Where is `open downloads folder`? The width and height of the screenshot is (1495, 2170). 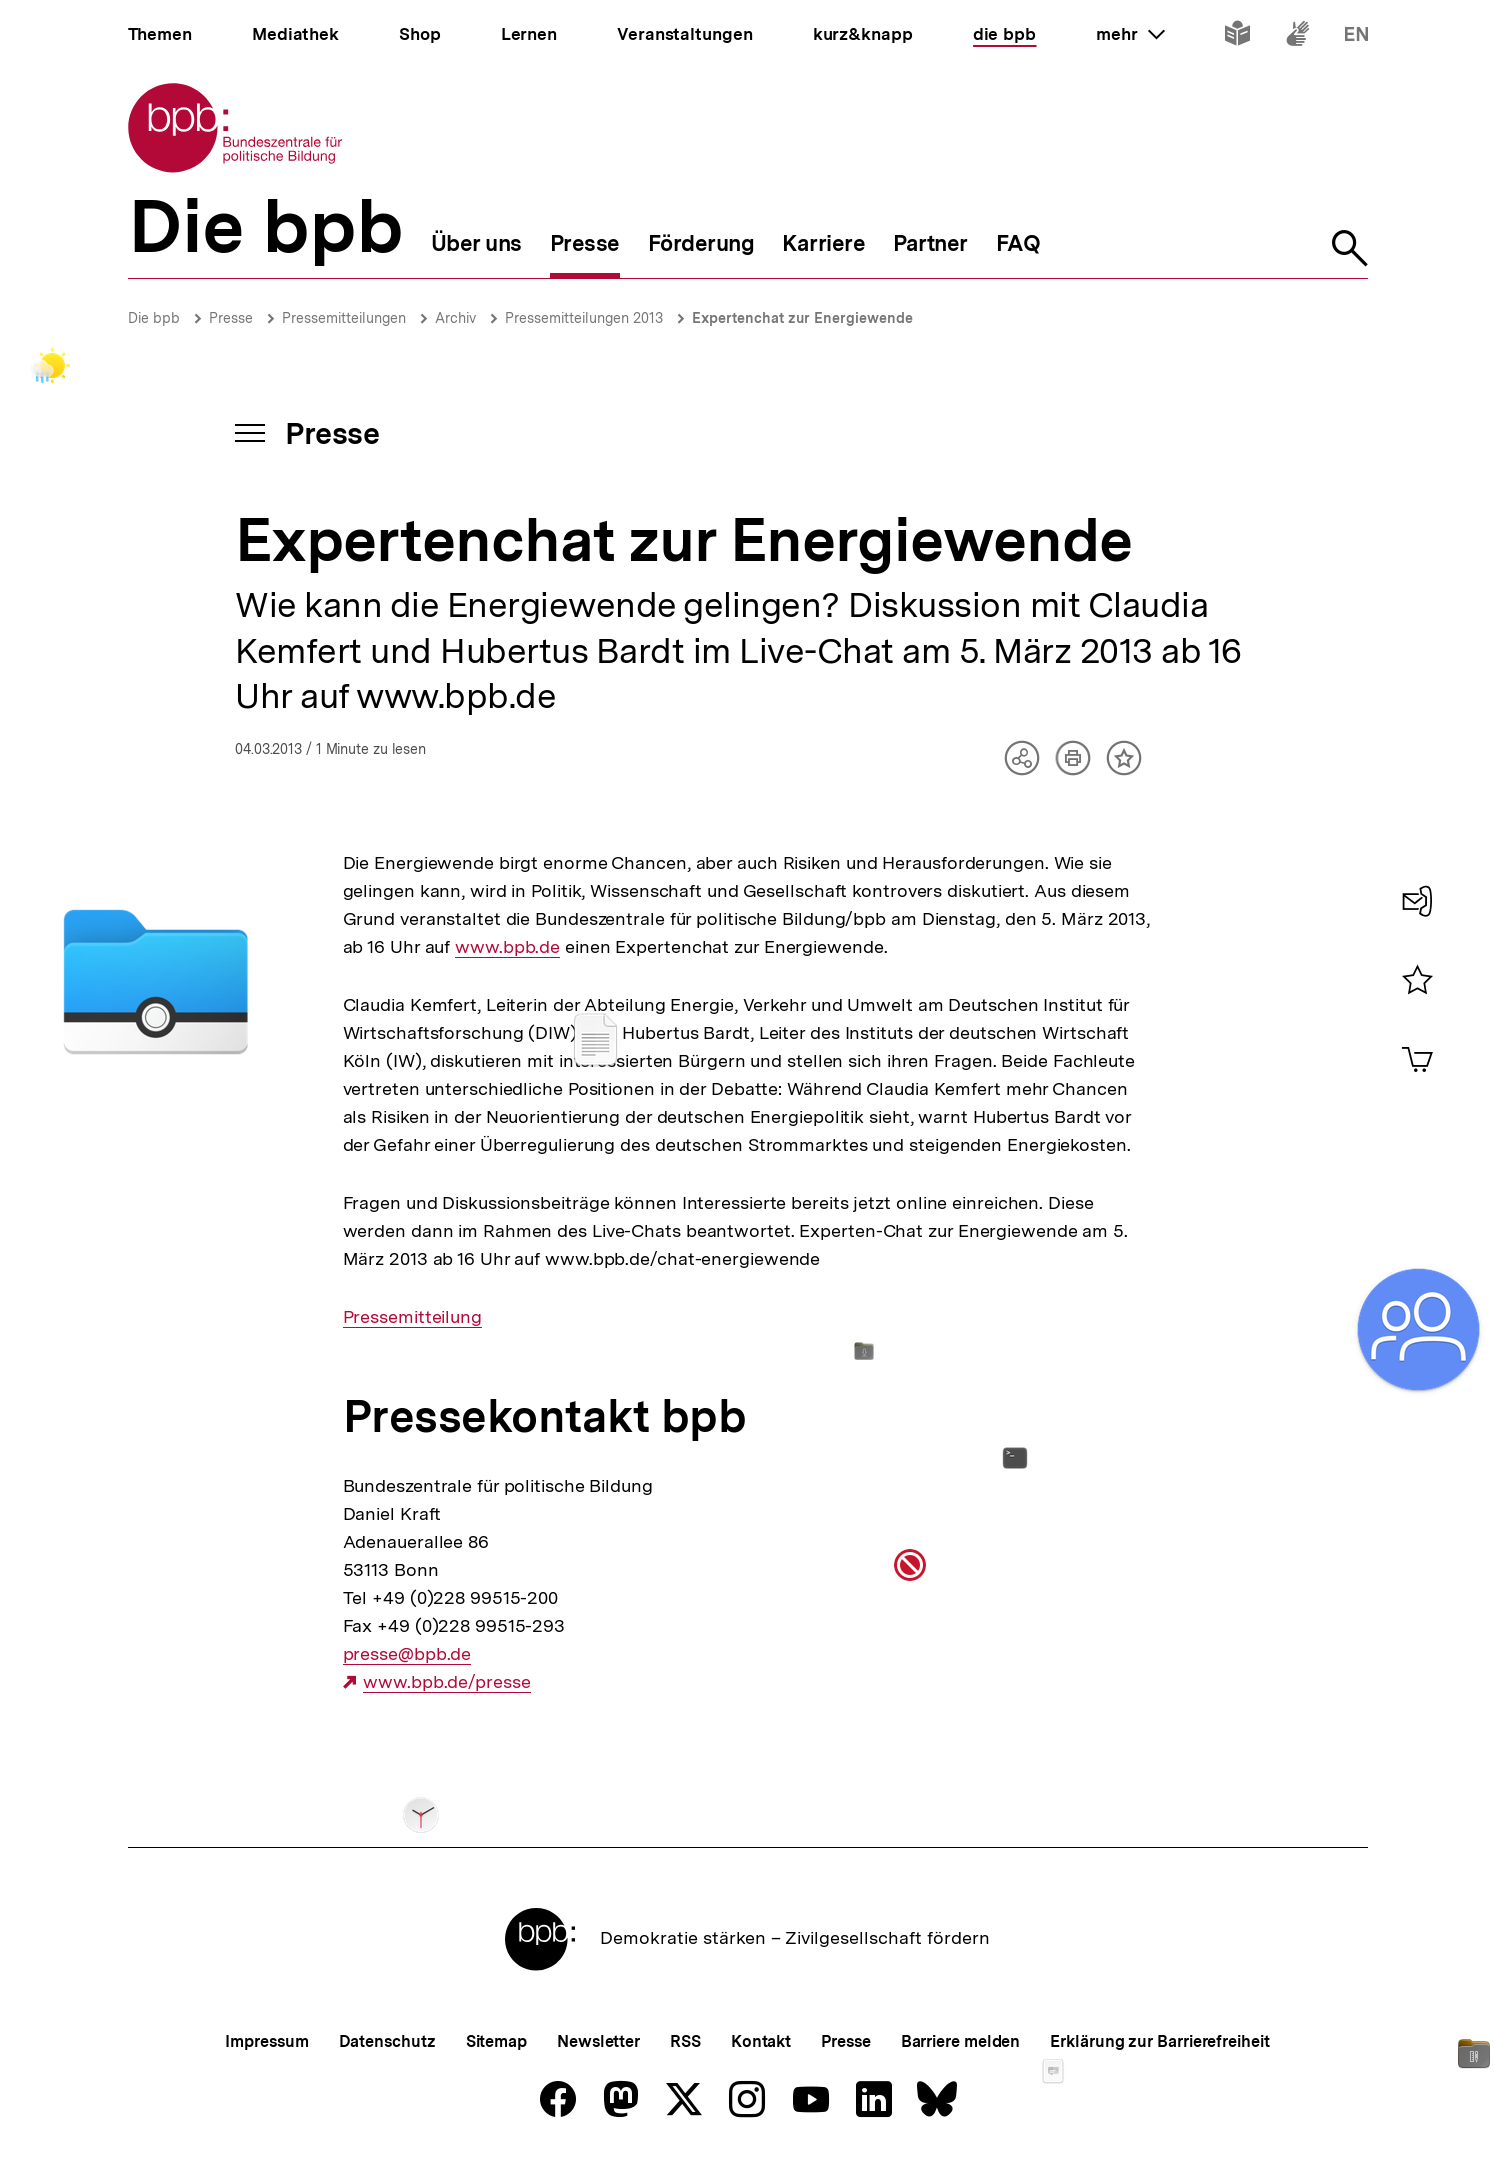
open downloads folder is located at coordinates (864, 1351).